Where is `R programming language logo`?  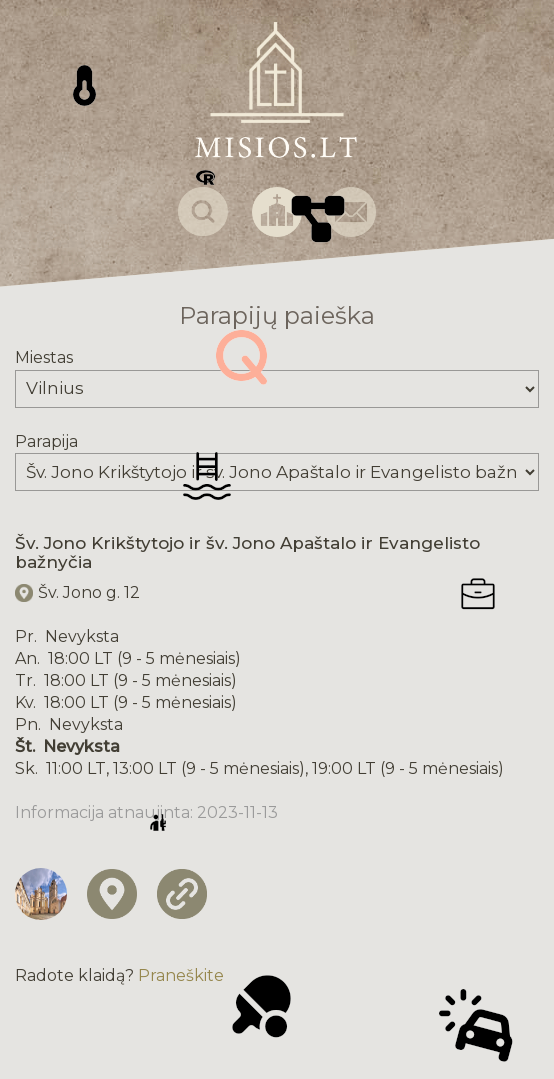 R programming language logo is located at coordinates (205, 177).